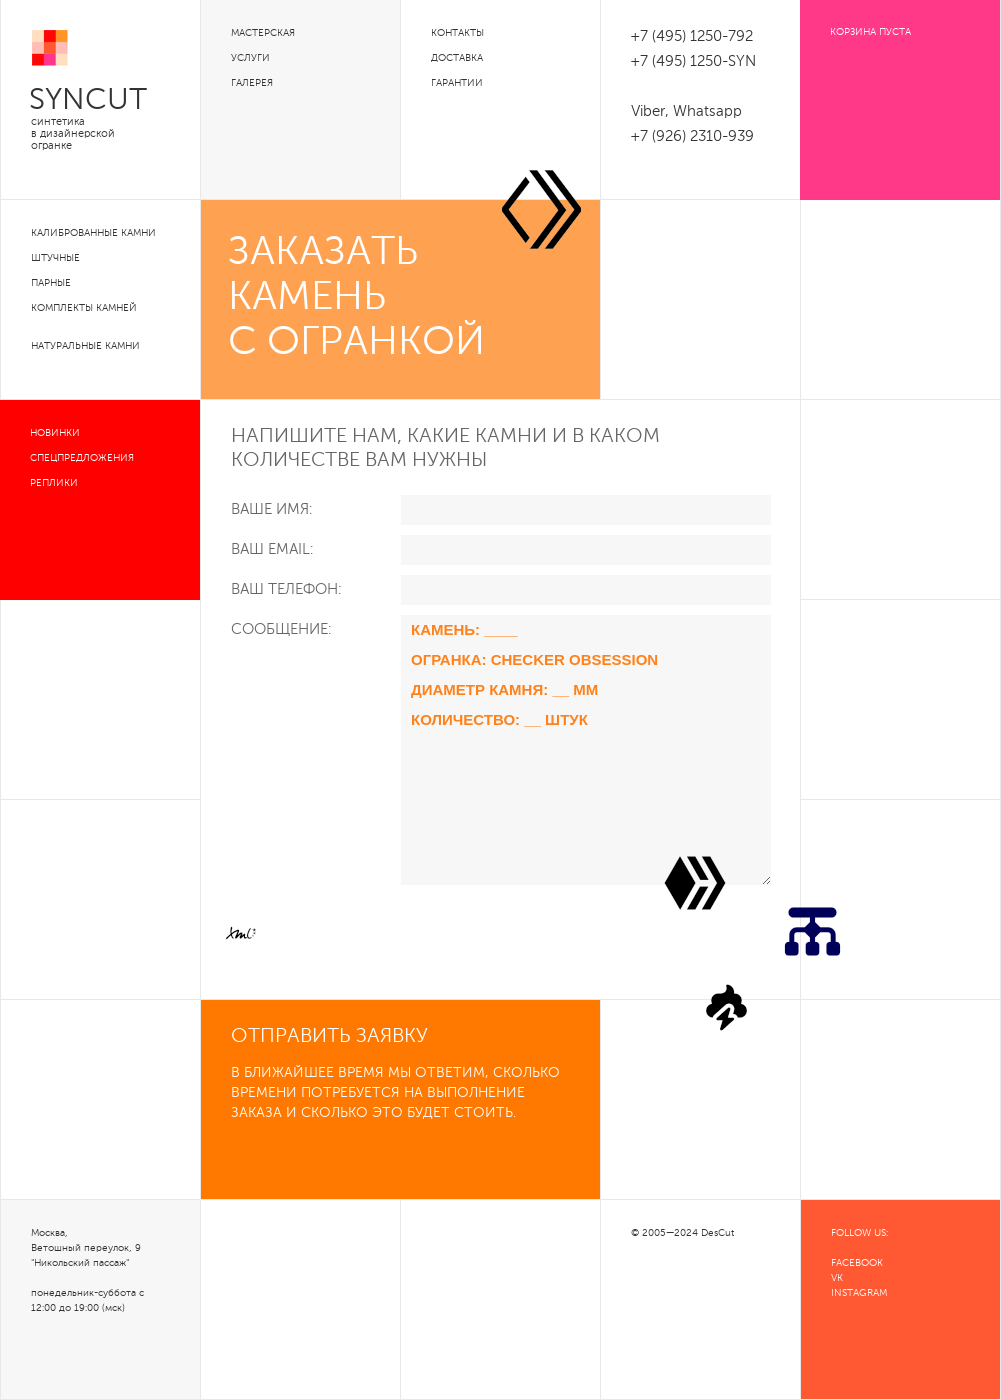 This screenshot has height=1400, width=1001. Describe the element at coordinates (241, 933) in the screenshot. I see `indicates xml file format or data type` at that location.